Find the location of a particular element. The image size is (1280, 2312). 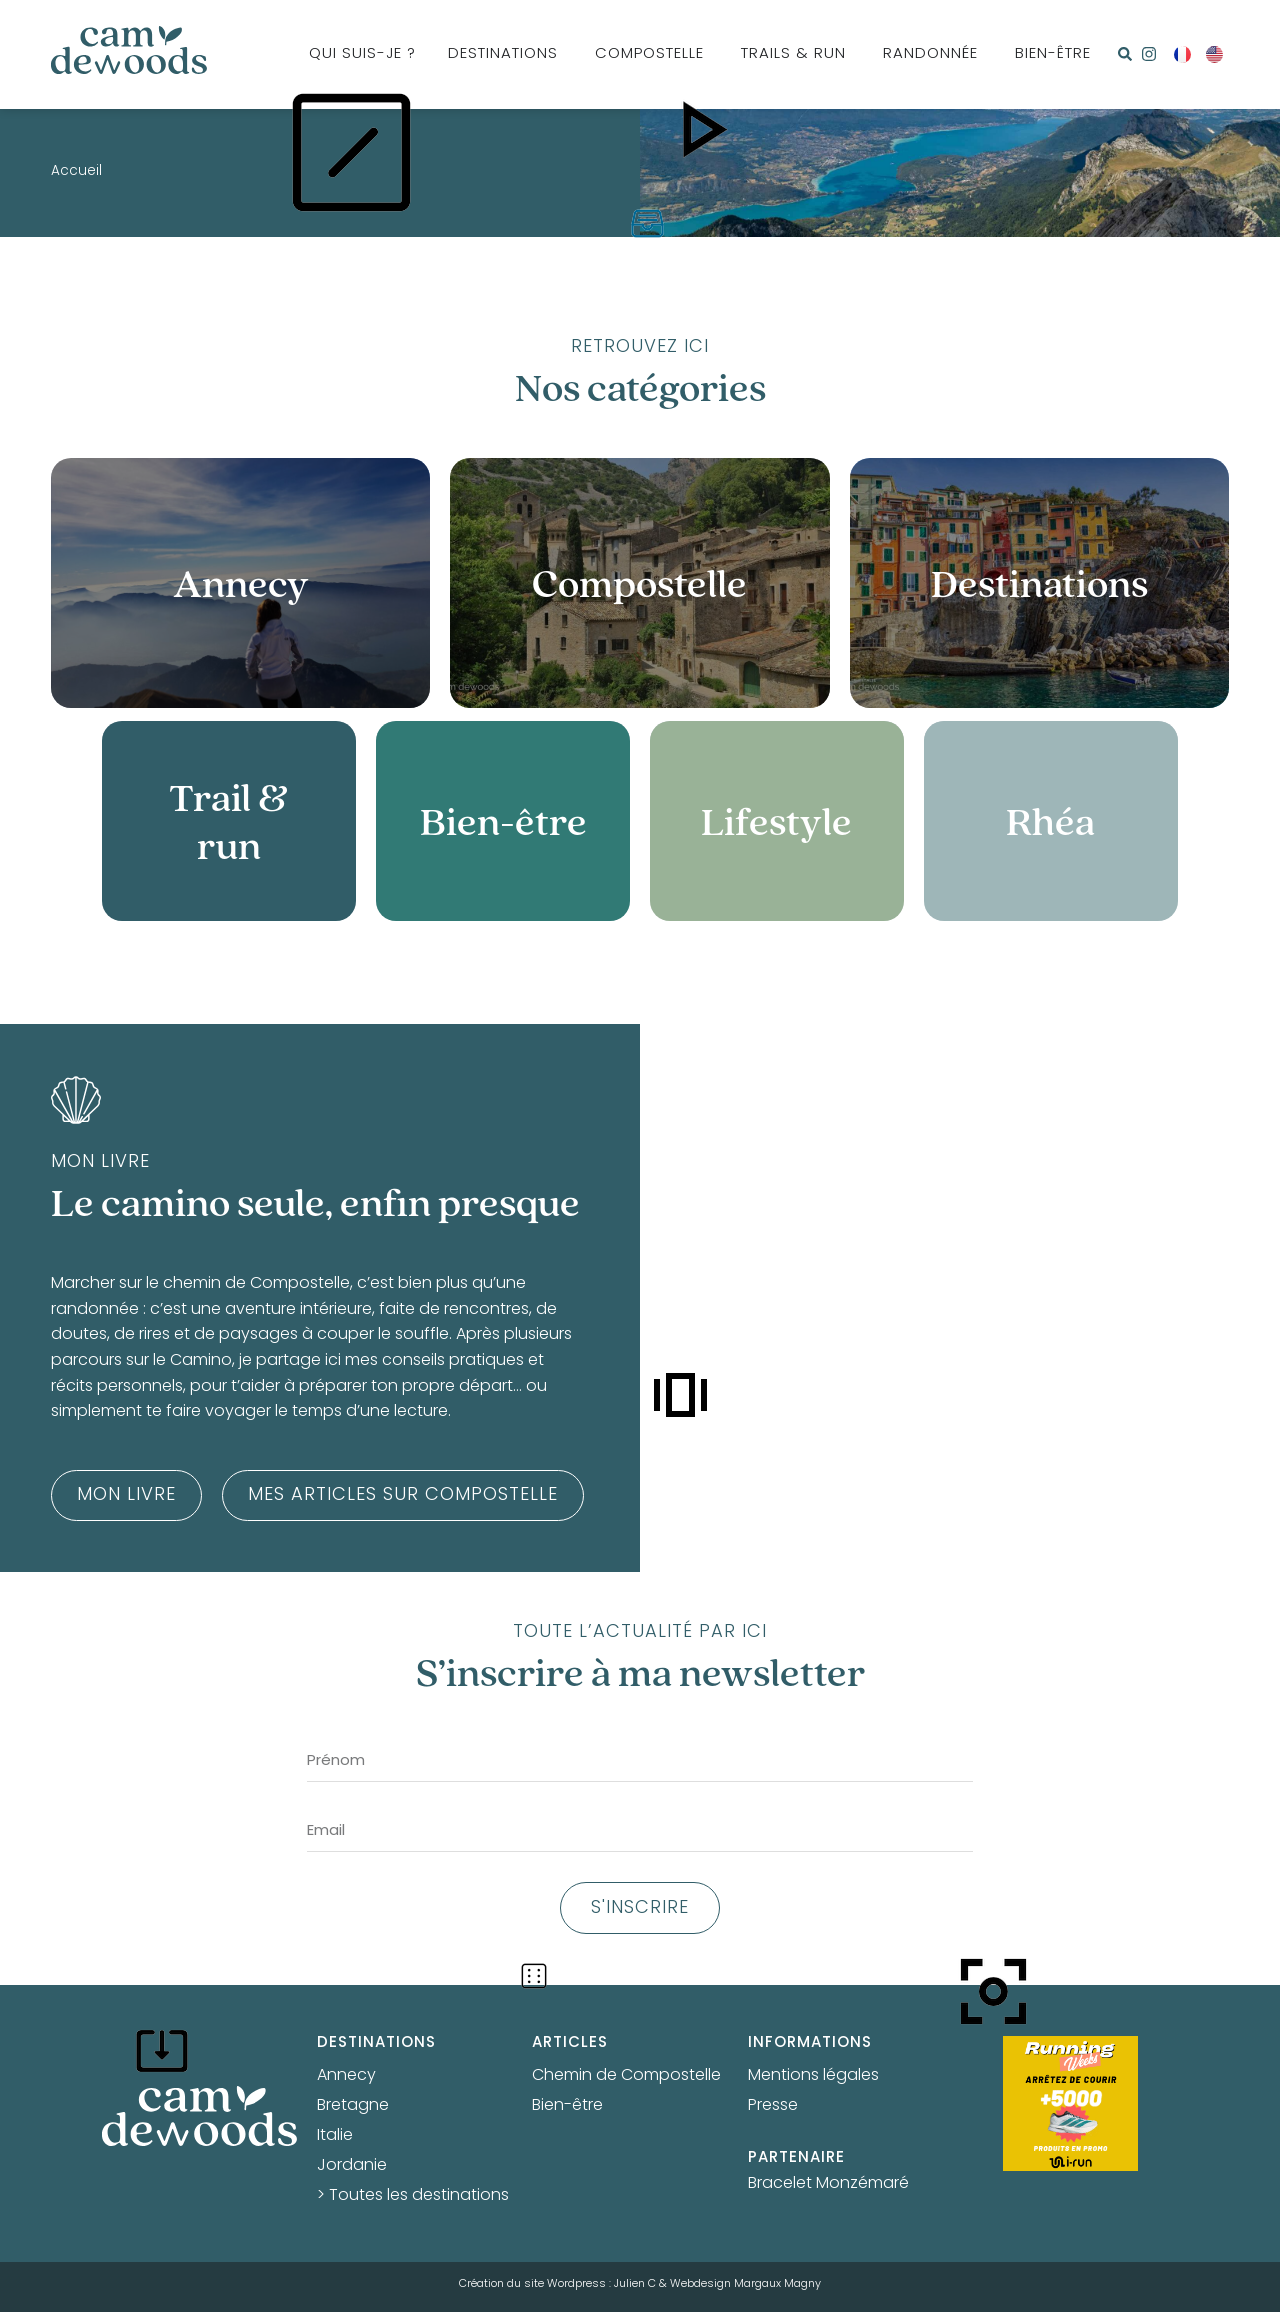

play media content is located at coordinates (699, 129).